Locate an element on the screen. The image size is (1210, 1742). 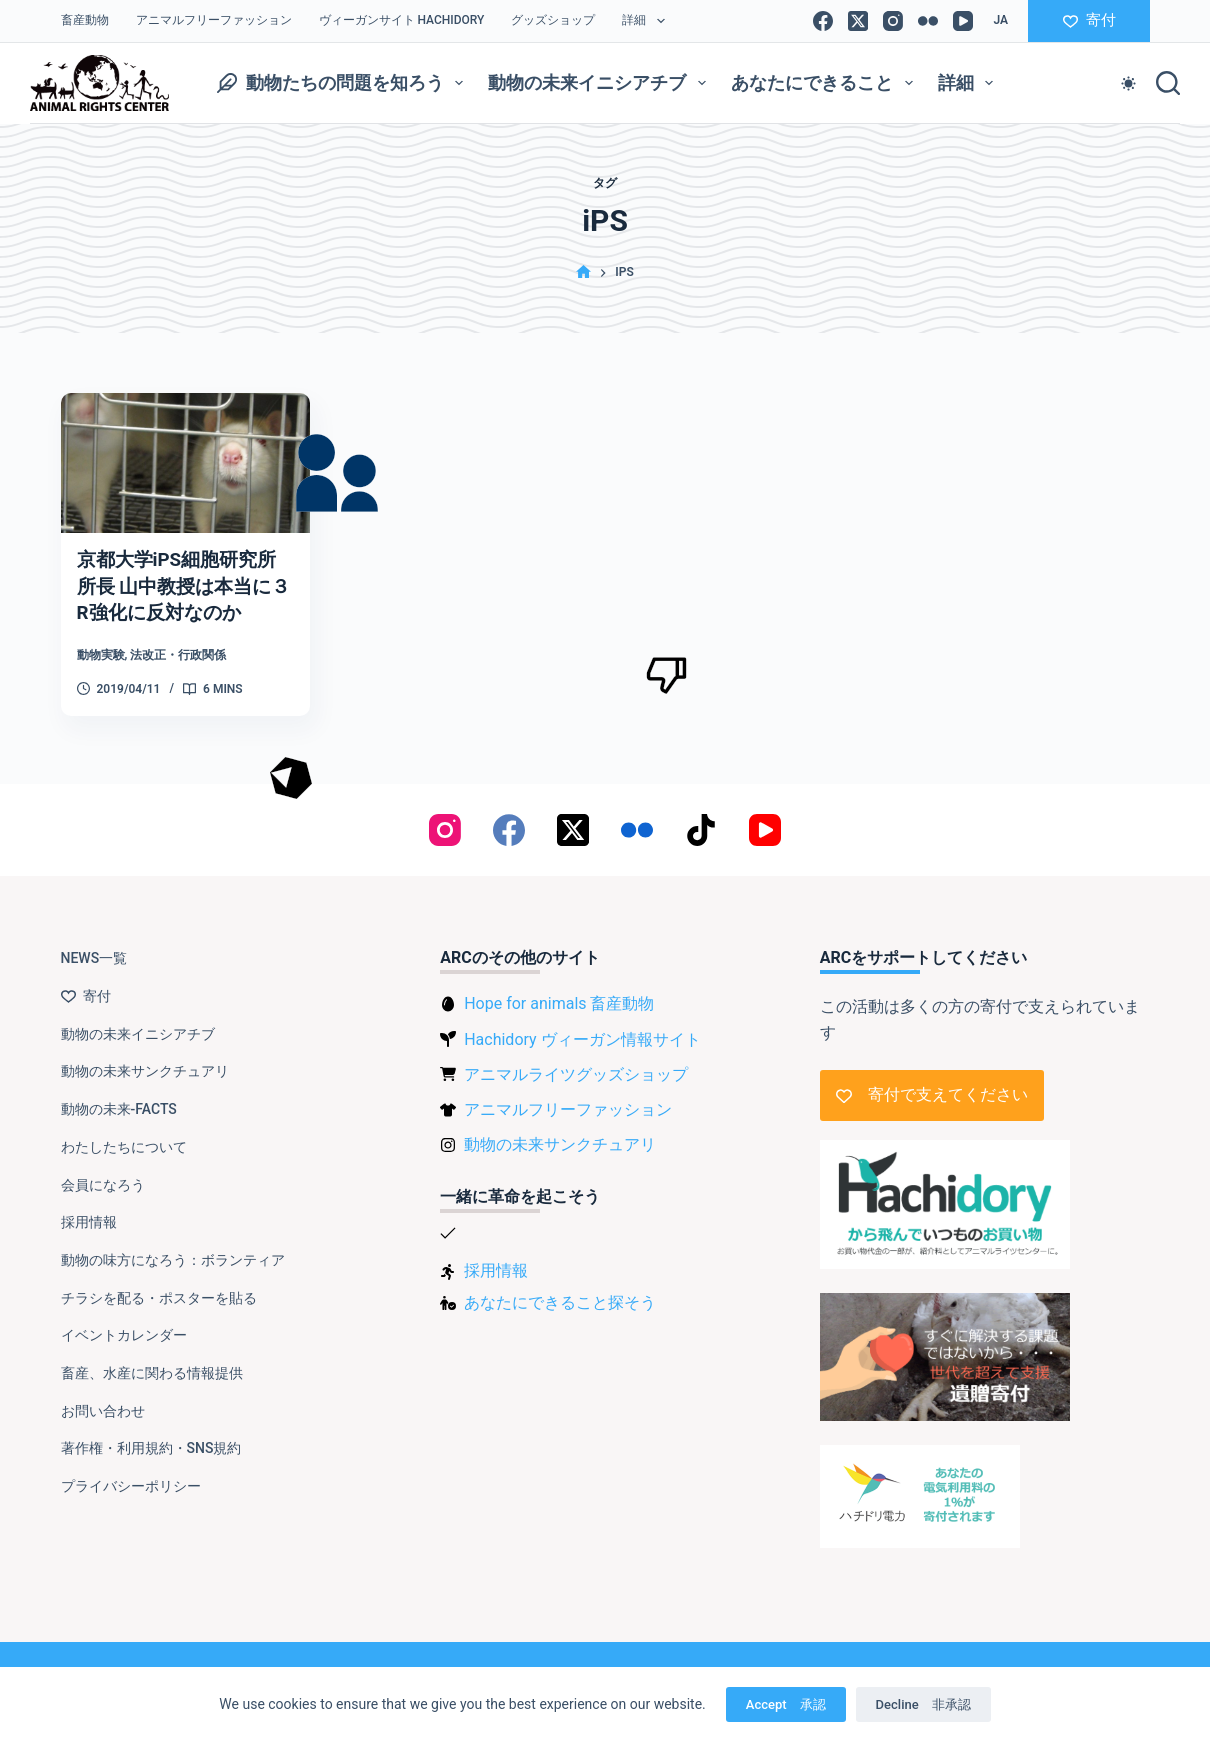
dislike or downvote content is located at coordinates (666, 673).